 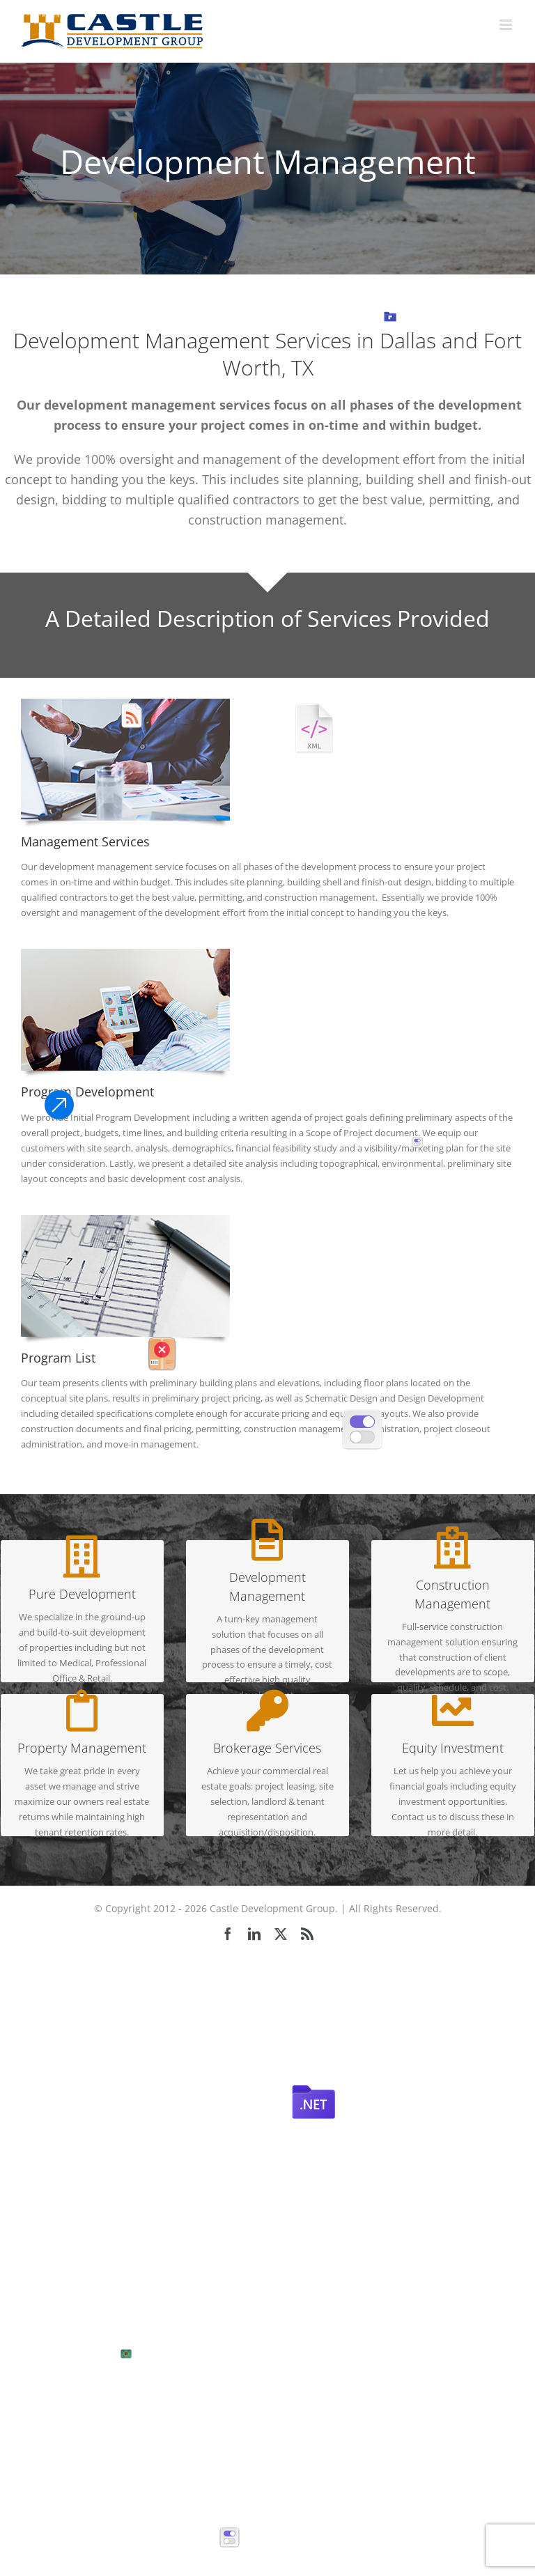 What do you see at coordinates (390, 317) in the screenshot?
I see `open wondershare pdfelement documents folder` at bounding box center [390, 317].